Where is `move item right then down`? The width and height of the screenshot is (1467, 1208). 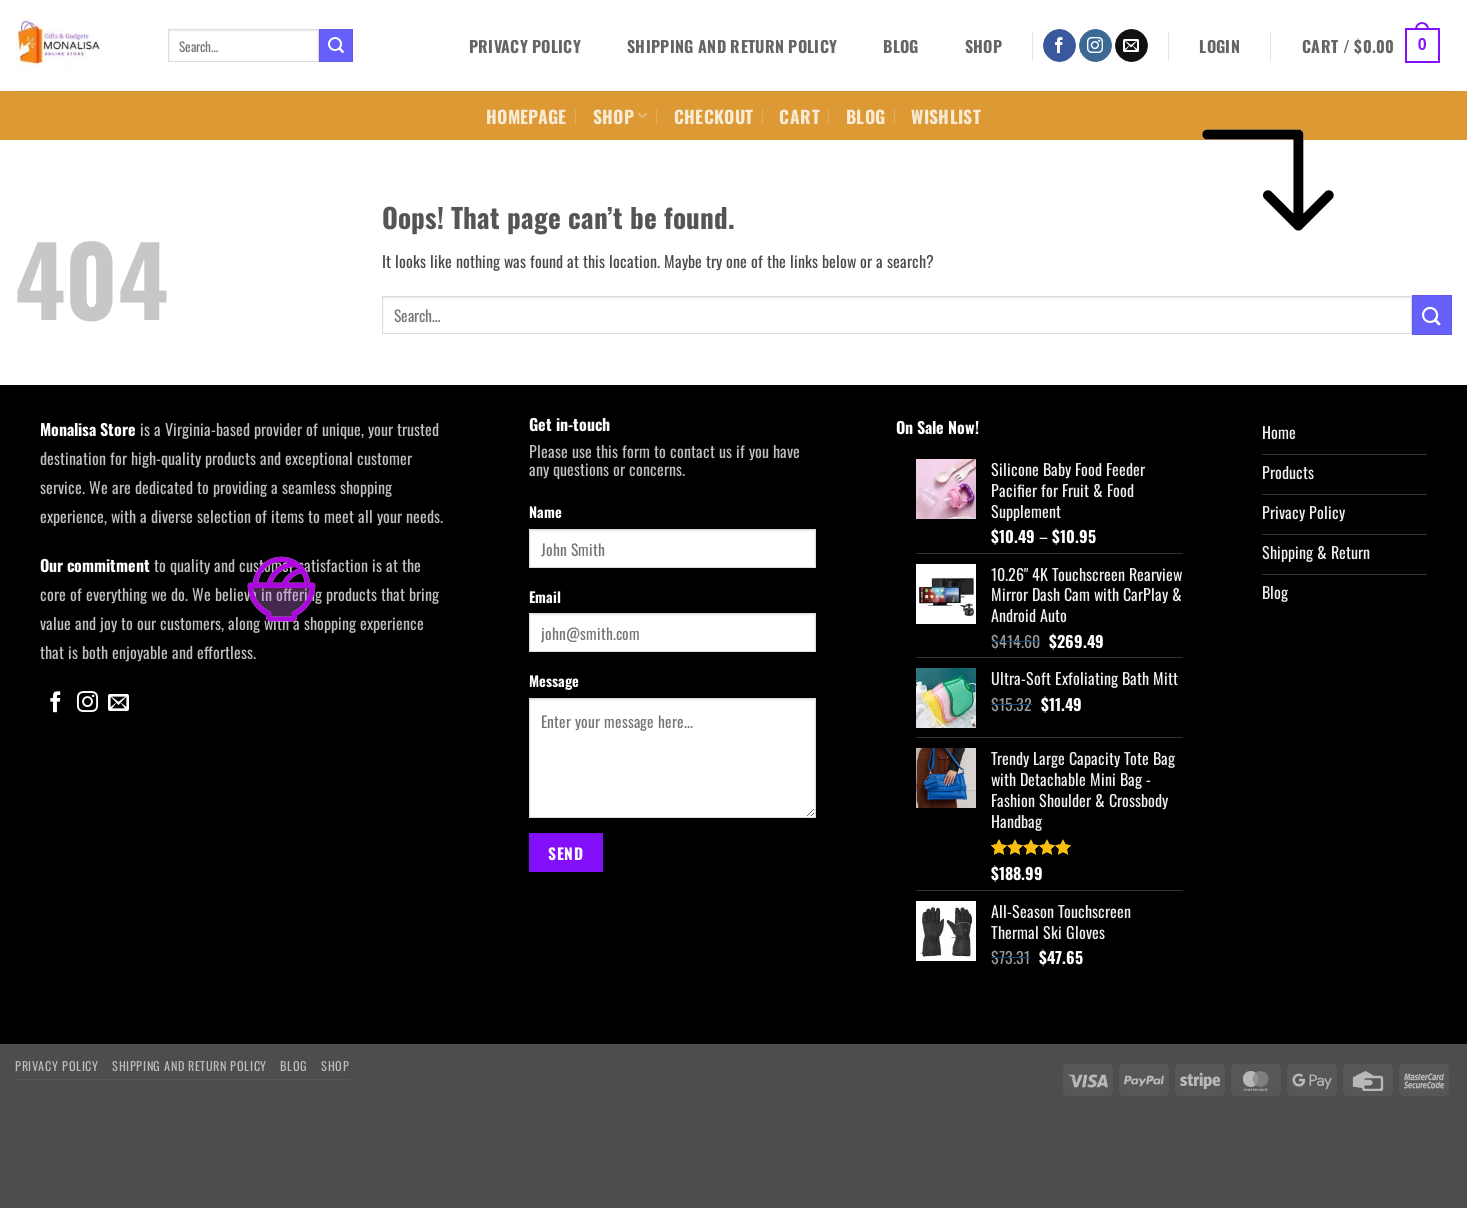 move item right then down is located at coordinates (1268, 175).